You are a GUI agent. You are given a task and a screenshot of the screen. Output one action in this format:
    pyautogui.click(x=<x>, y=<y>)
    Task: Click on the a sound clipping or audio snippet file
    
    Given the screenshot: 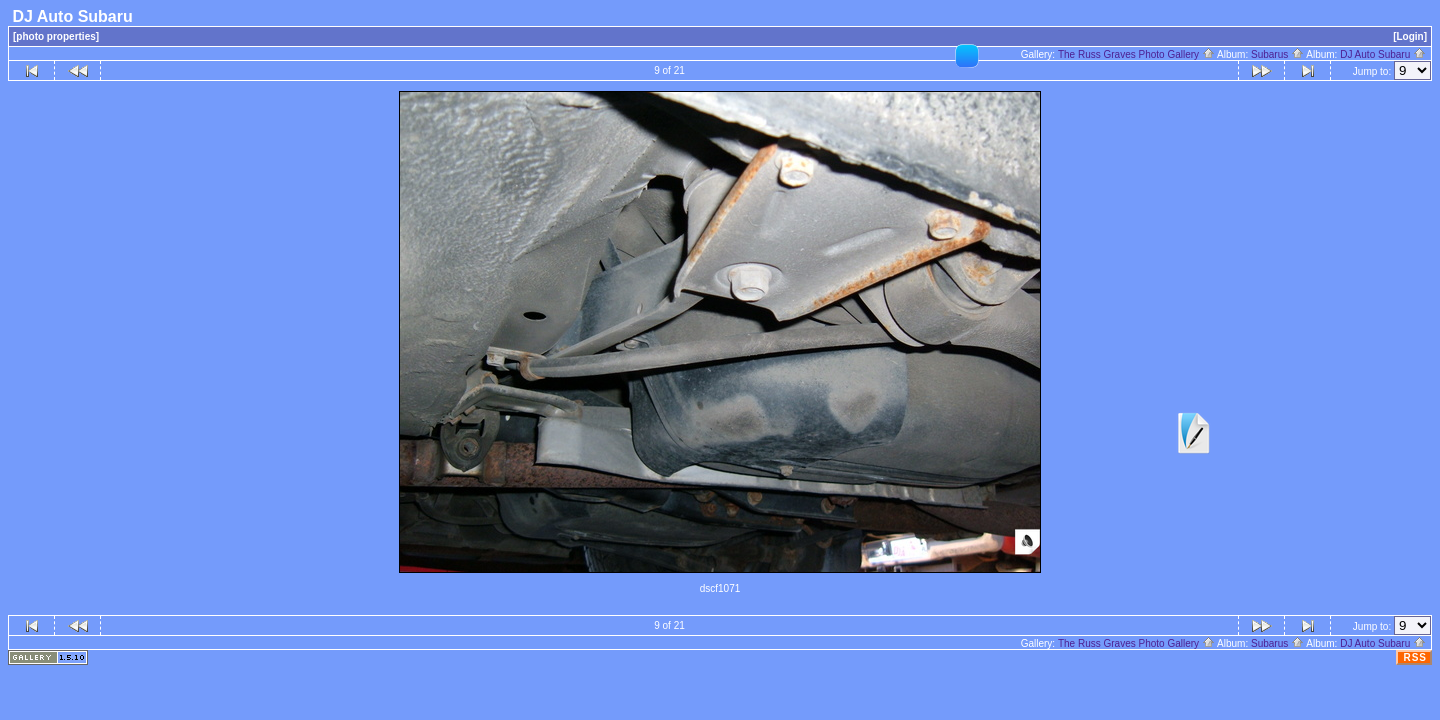 What is the action you would take?
    pyautogui.click(x=1027, y=542)
    